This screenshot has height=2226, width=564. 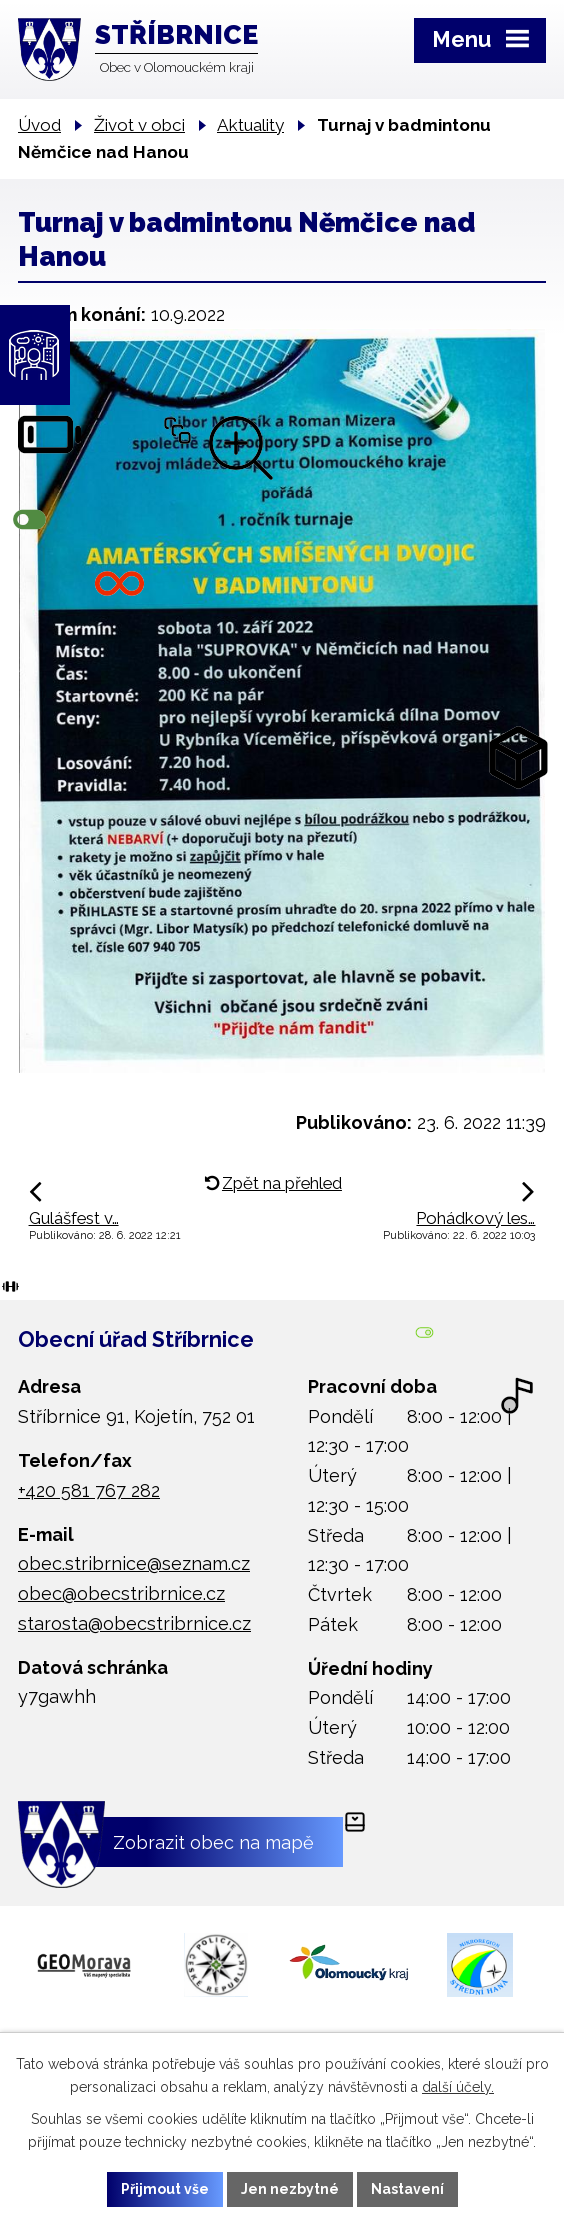 What do you see at coordinates (424, 1332) in the screenshot?
I see `toggle switch in the "on" or enabled position` at bounding box center [424, 1332].